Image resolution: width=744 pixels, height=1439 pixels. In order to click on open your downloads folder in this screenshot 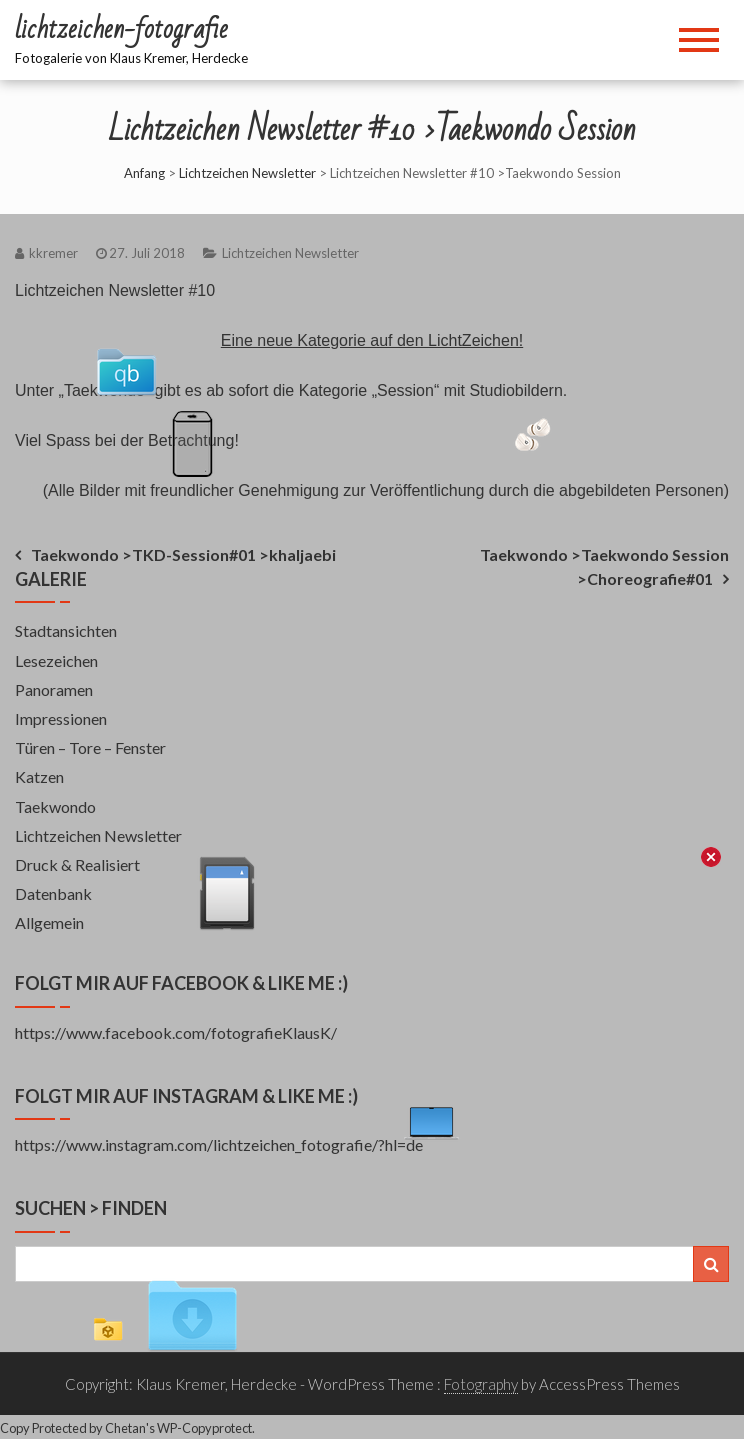, I will do `click(192, 1315)`.